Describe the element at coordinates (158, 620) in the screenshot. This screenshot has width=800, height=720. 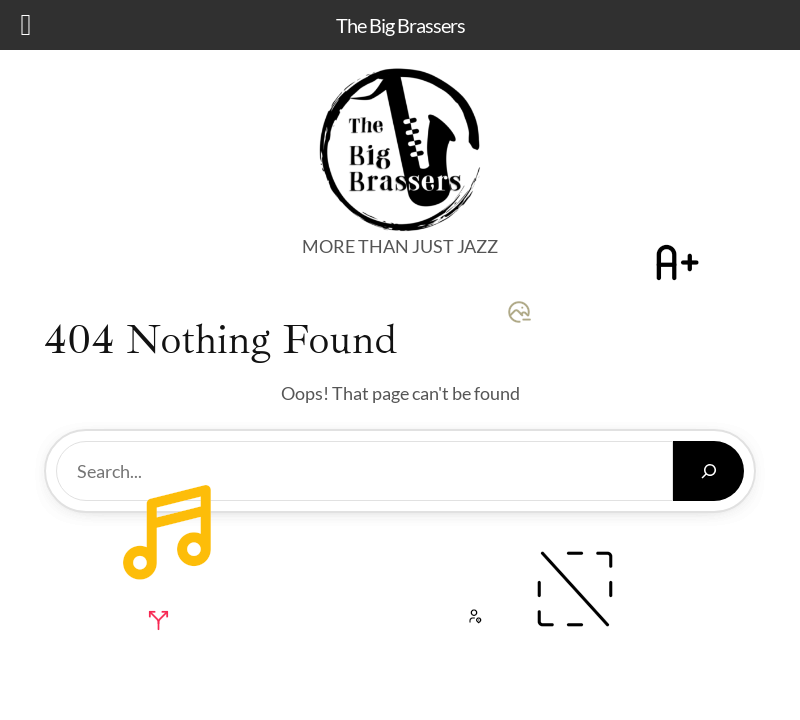
I see `split into two paths or options` at that location.